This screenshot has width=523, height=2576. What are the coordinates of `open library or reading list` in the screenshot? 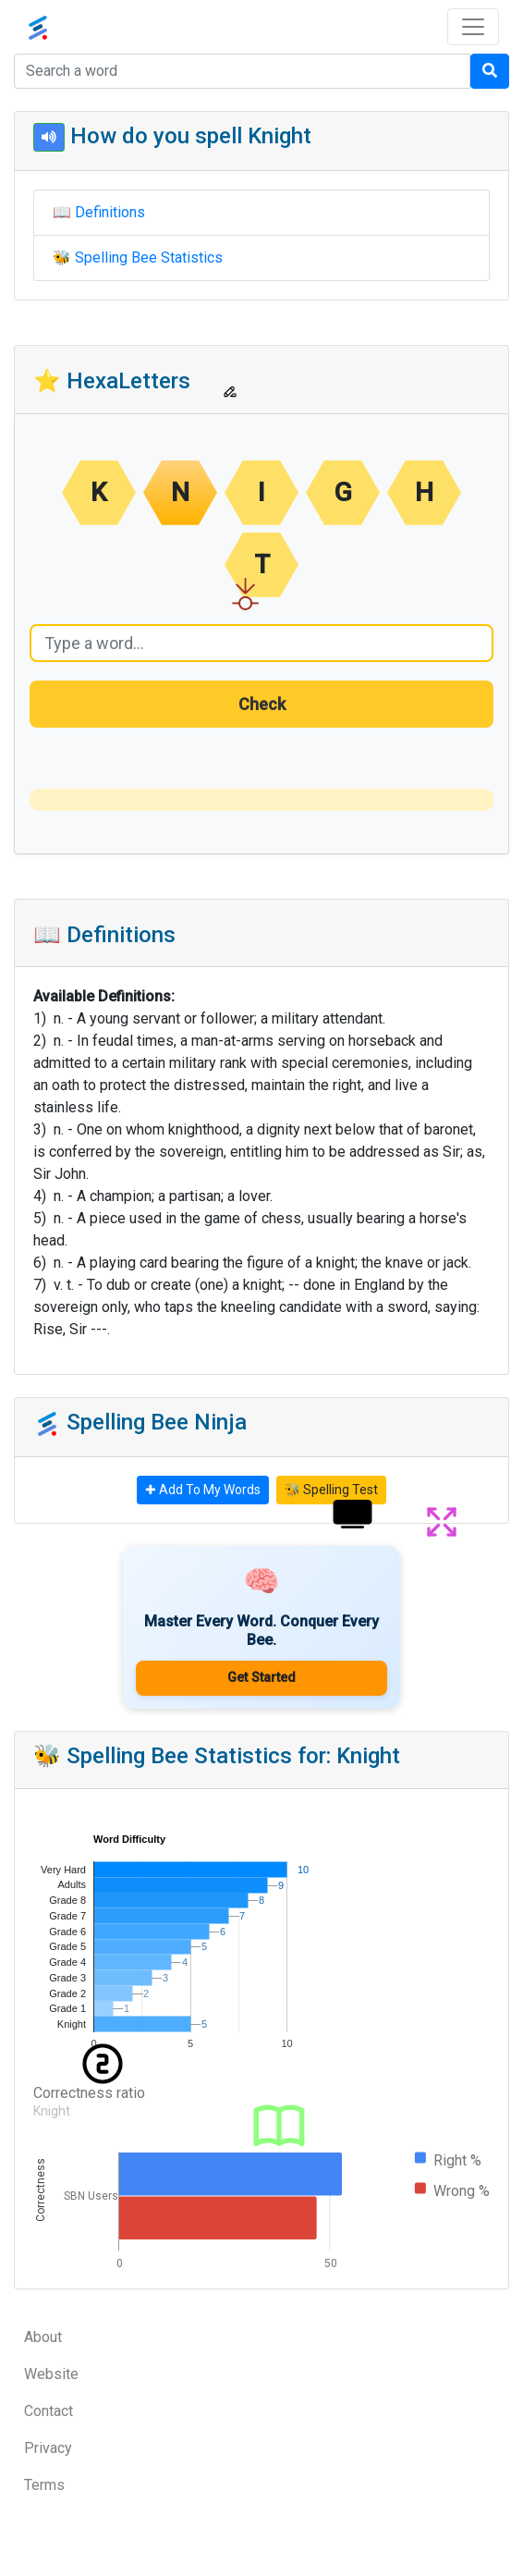 It's located at (279, 2126).